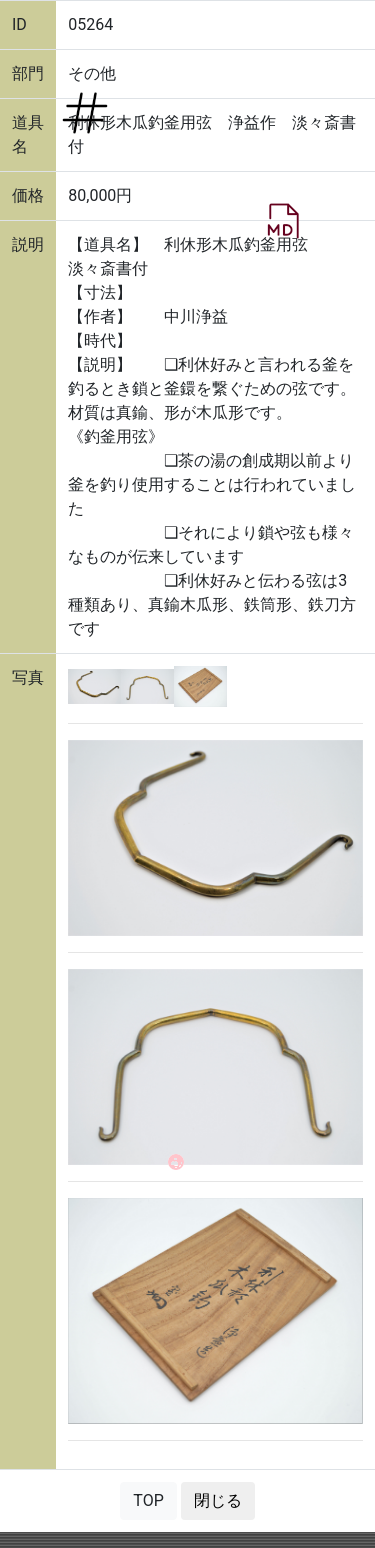 This screenshot has height=1548, width=375. What do you see at coordinates (85, 113) in the screenshot?
I see `view or browse hashtags` at bounding box center [85, 113].